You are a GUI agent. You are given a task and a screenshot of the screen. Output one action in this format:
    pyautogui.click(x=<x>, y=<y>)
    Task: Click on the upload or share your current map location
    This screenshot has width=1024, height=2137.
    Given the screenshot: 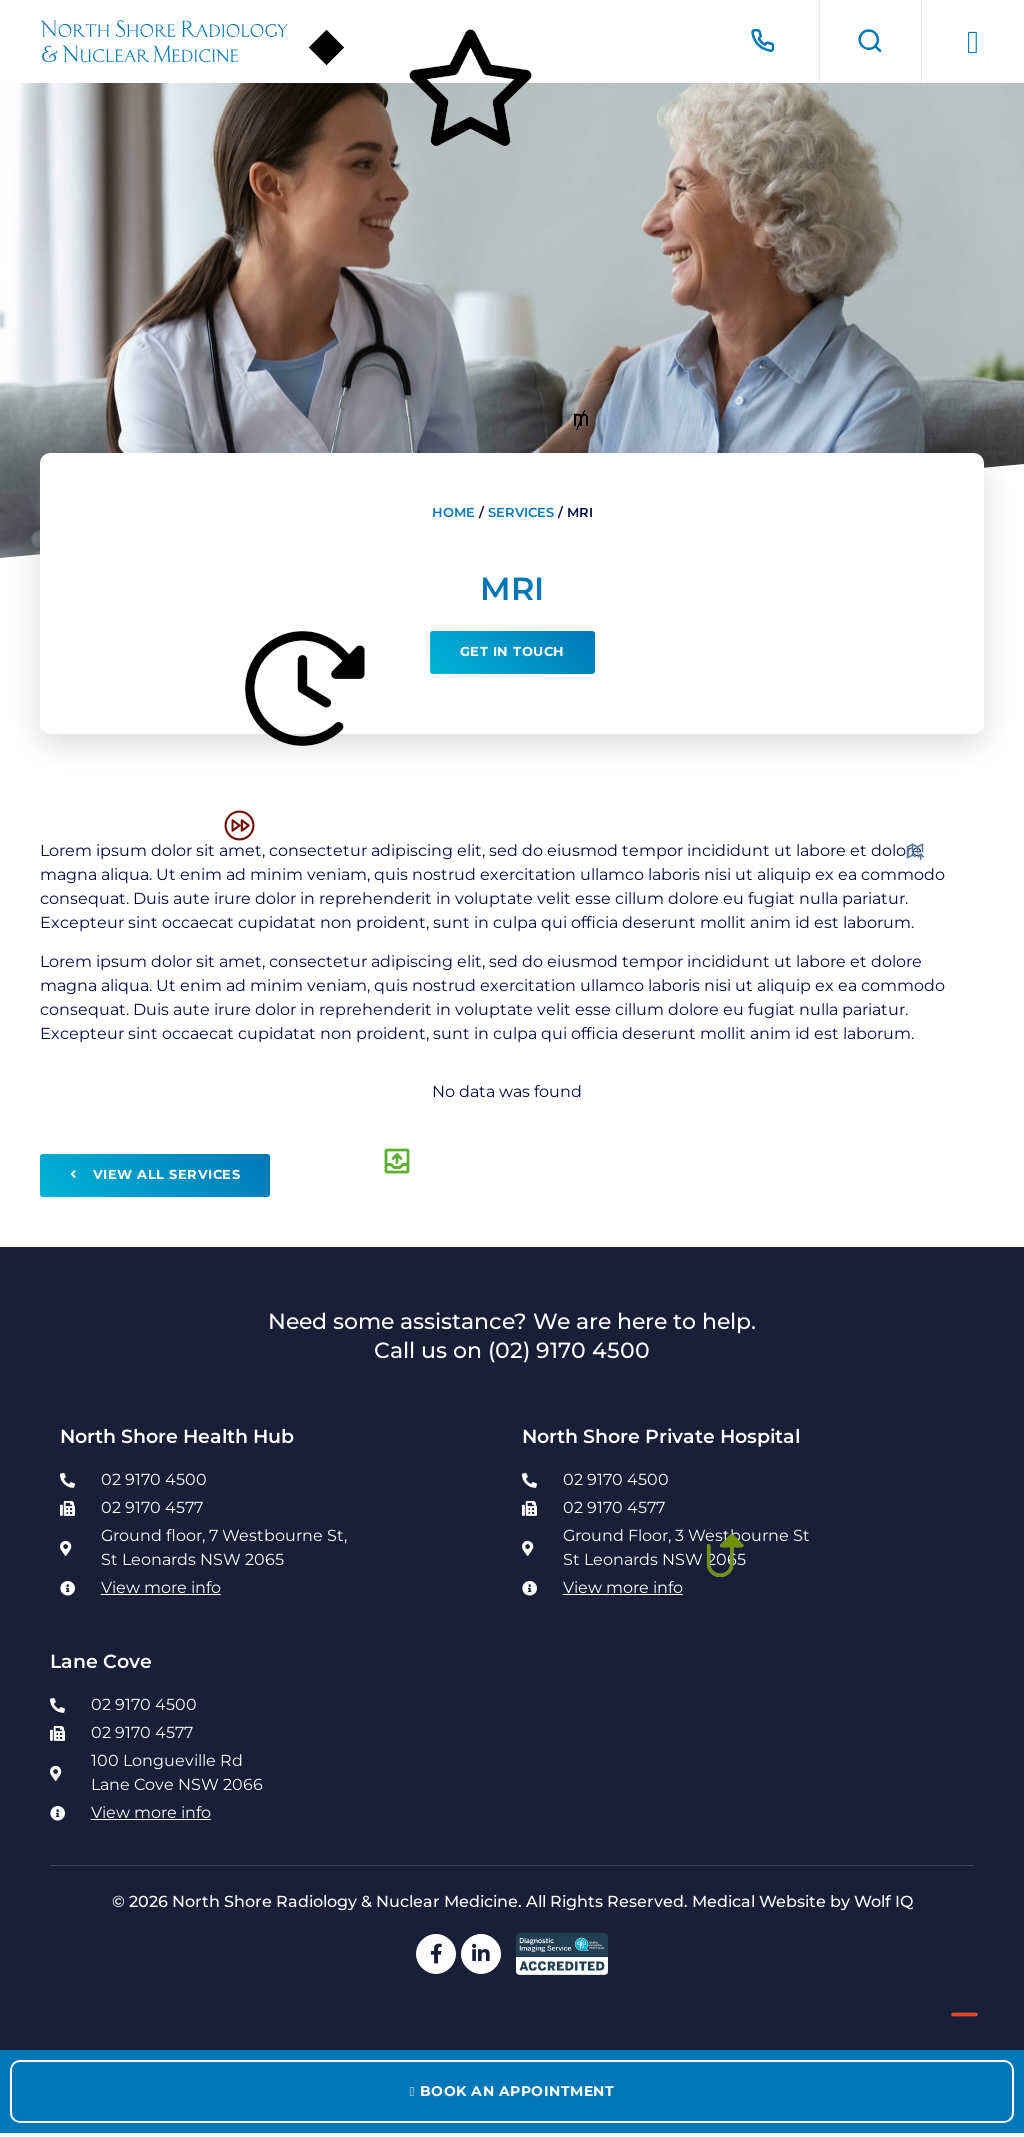 What is the action you would take?
    pyautogui.click(x=915, y=851)
    